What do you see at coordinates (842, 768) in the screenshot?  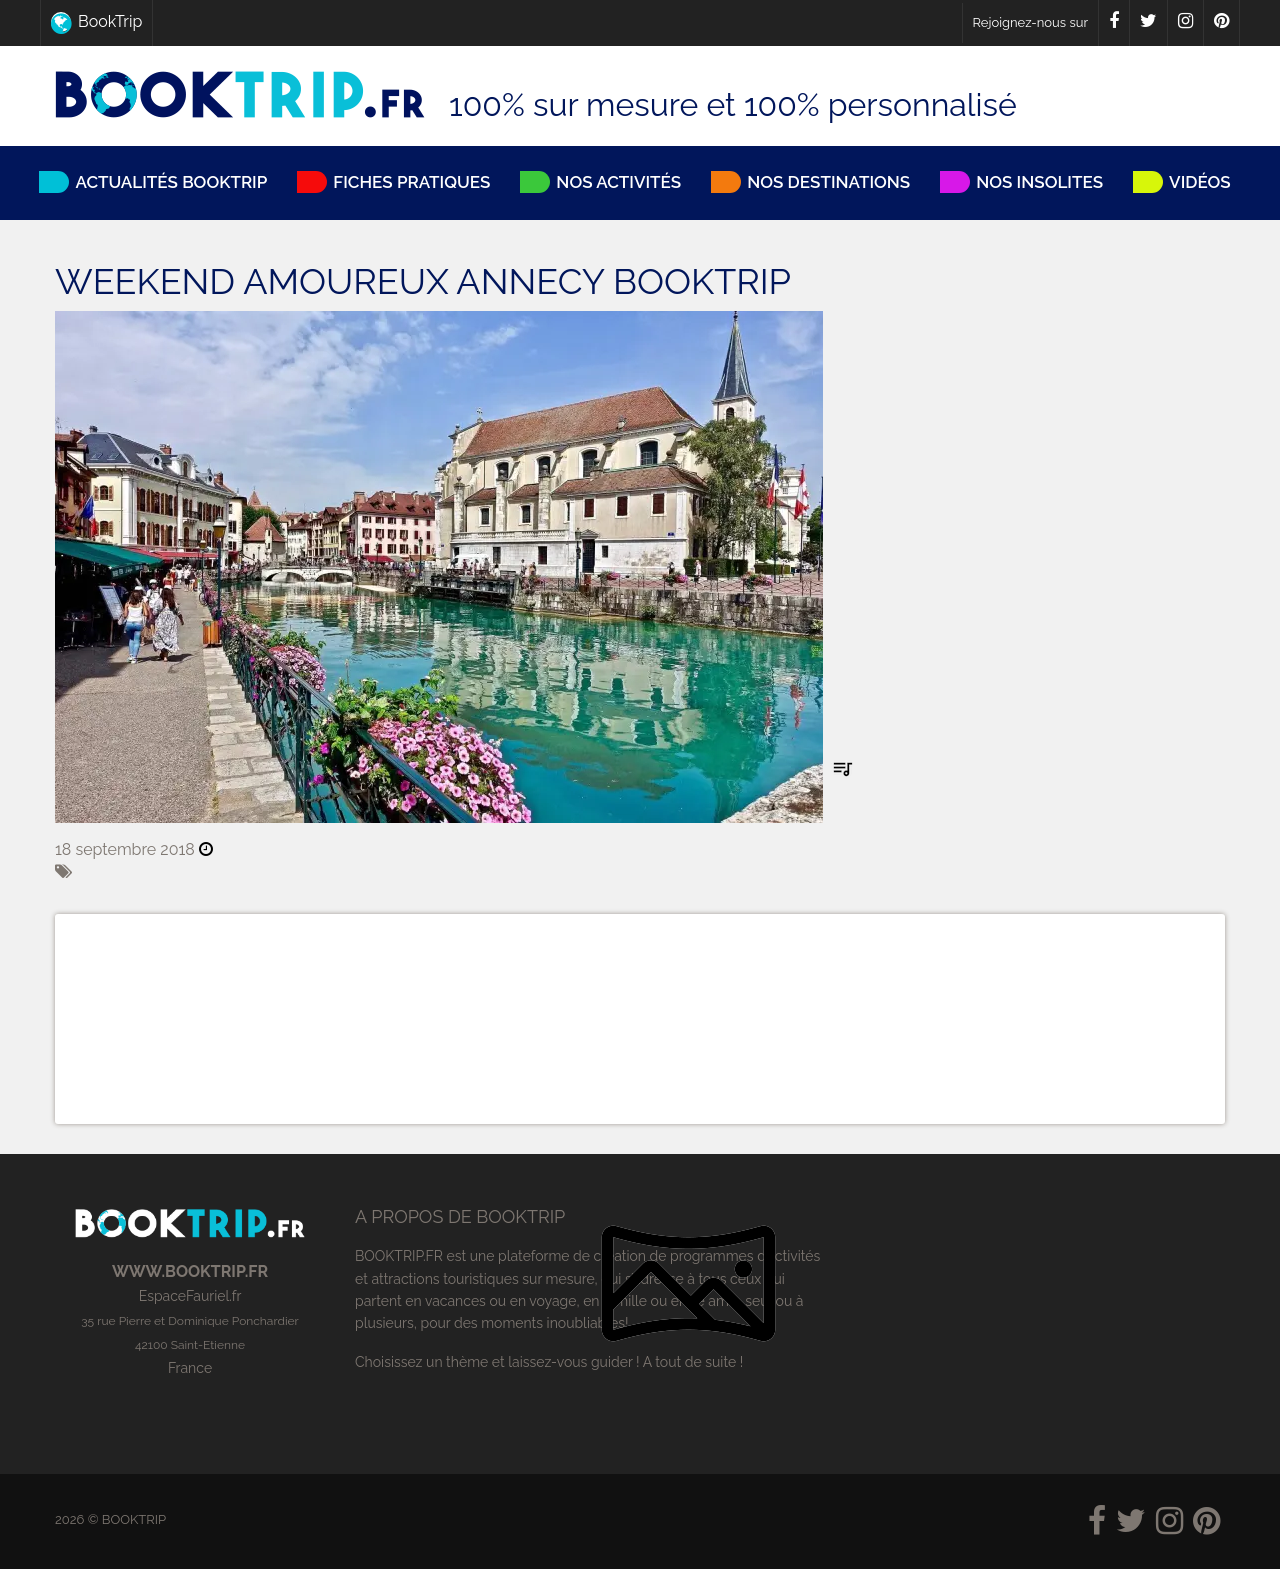 I see `view music queue or playlist` at bounding box center [842, 768].